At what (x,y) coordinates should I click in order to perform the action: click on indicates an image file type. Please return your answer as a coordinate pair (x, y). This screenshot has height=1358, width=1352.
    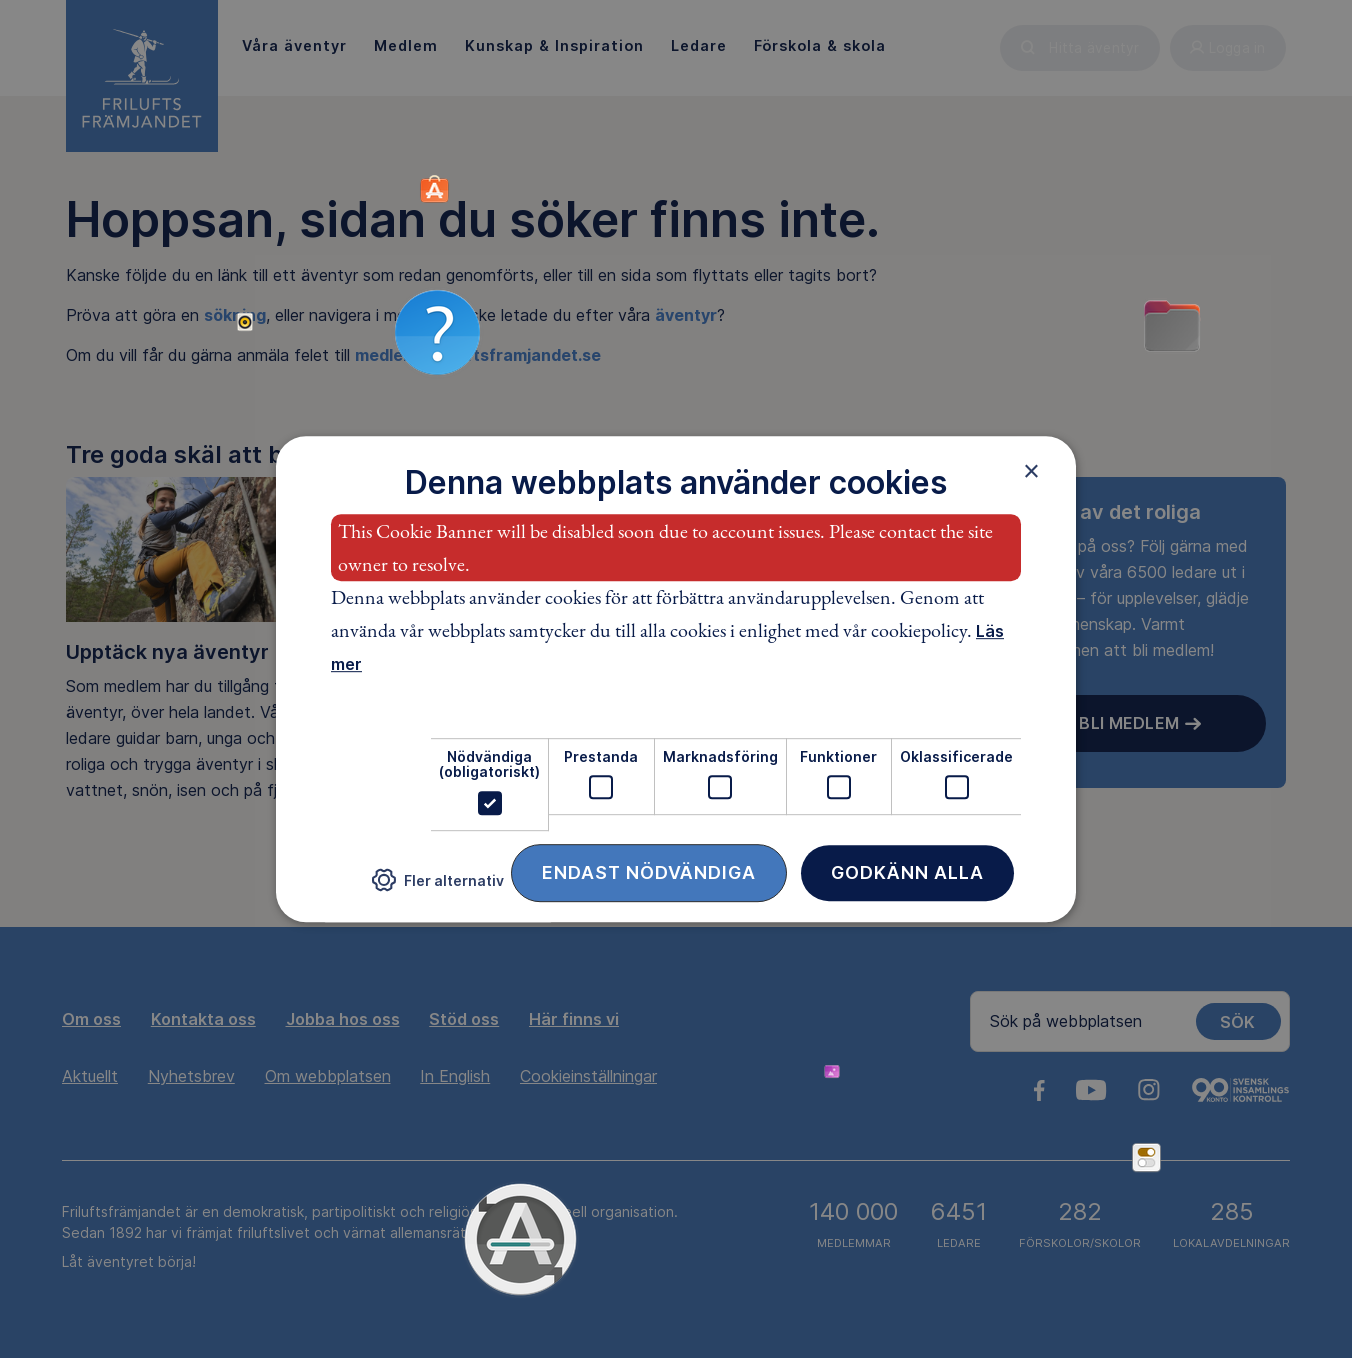
    Looking at the image, I should click on (832, 1071).